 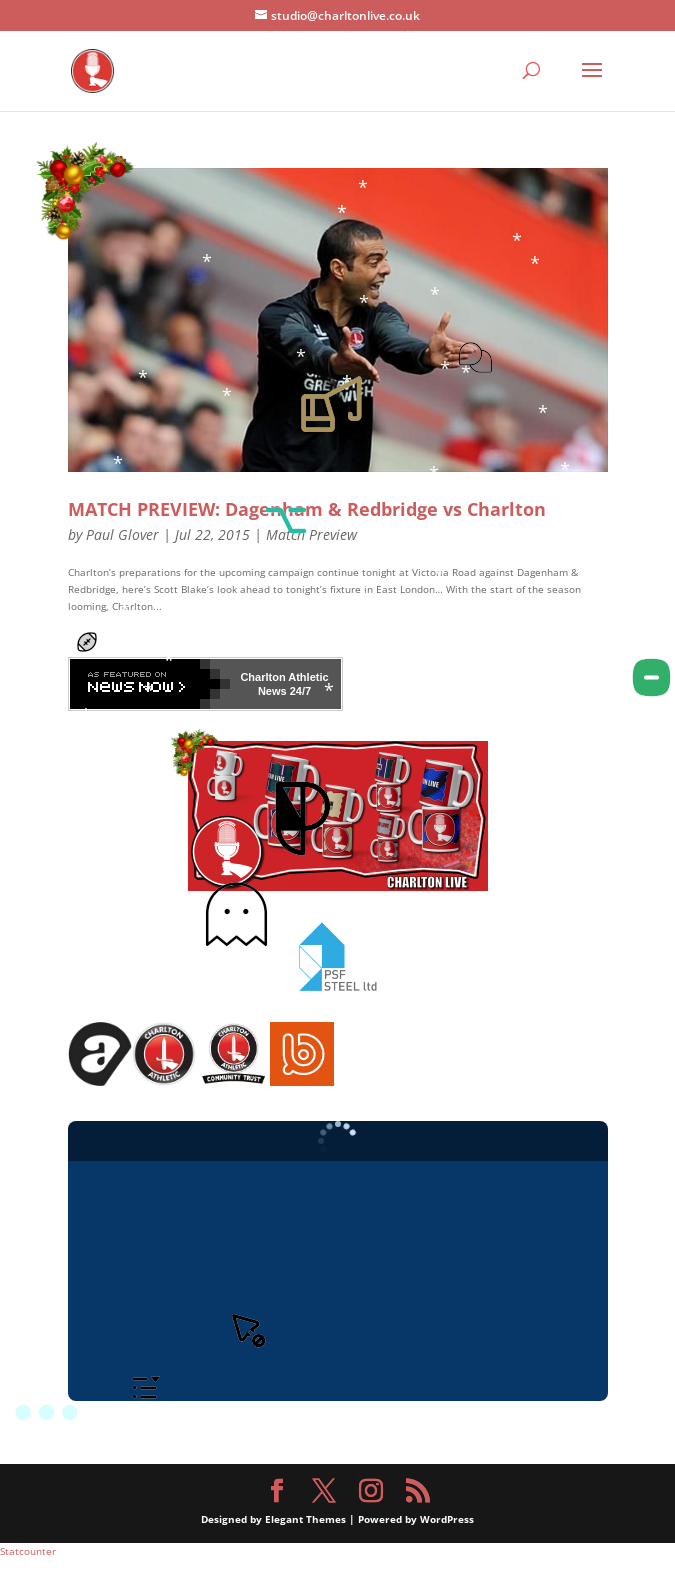 What do you see at coordinates (475, 357) in the screenshot?
I see `open chat or messaging` at bounding box center [475, 357].